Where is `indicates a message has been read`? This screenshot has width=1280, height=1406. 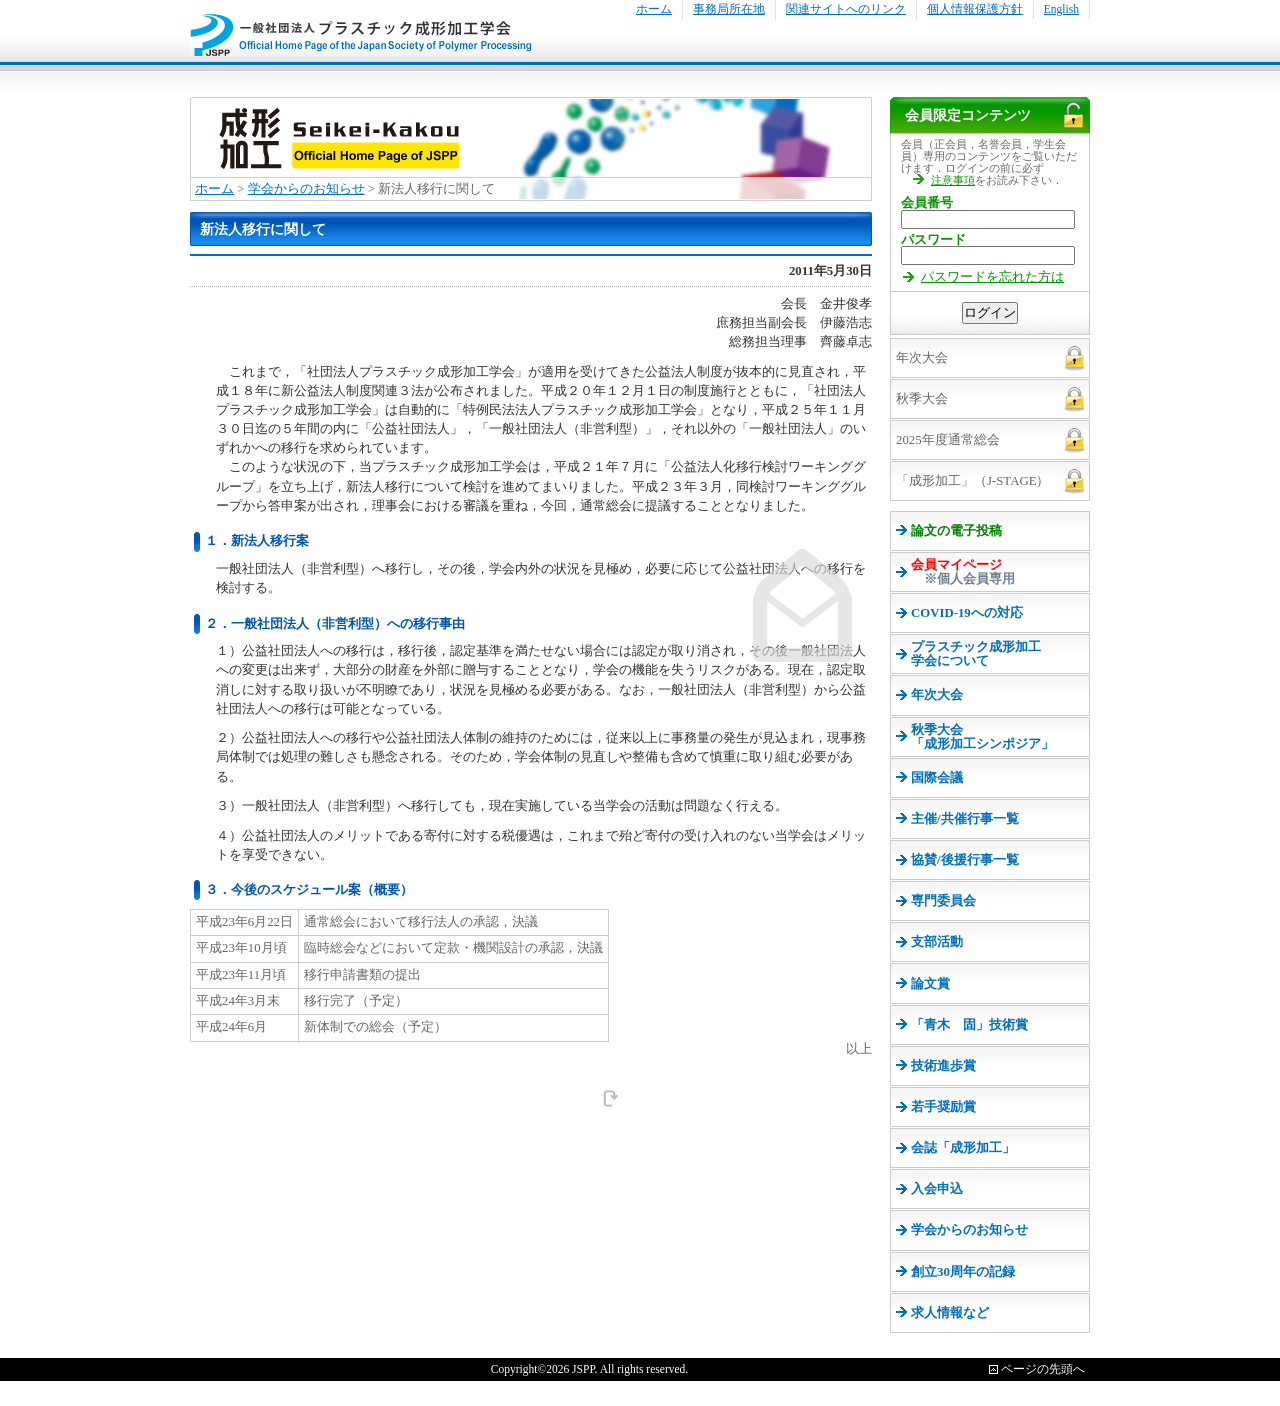
indicates a message has been read is located at coordinates (802, 605).